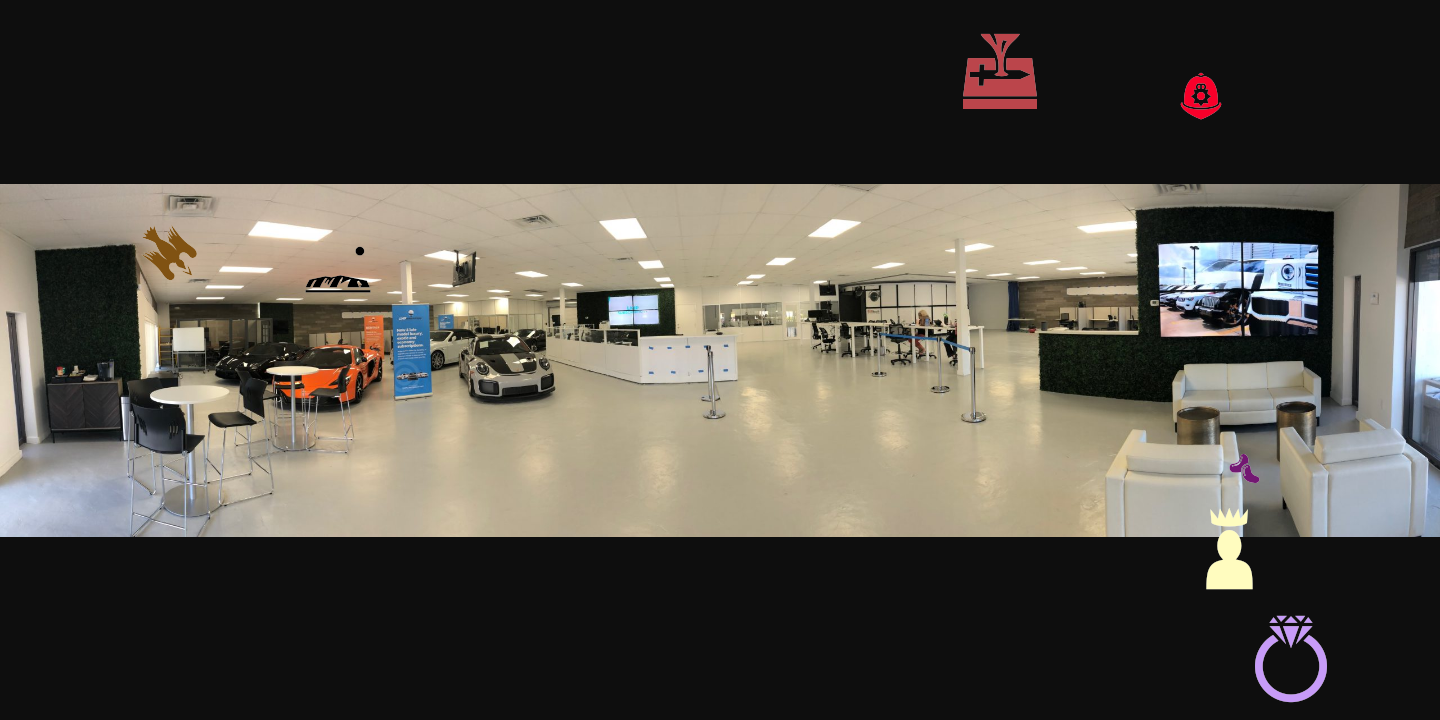  I want to click on indicates premium or luxury item status, so click(1291, 659).